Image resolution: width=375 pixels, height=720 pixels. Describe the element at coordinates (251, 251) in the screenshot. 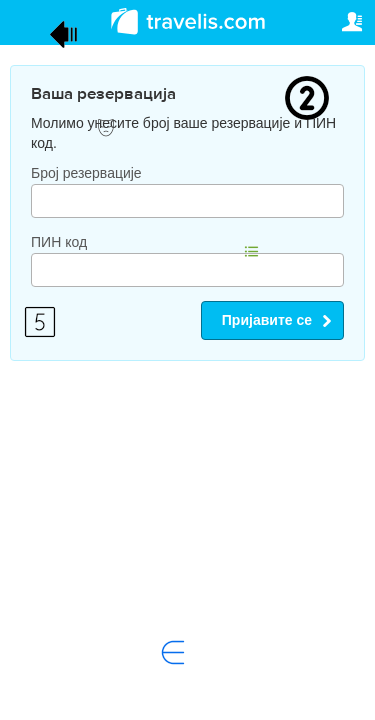

I see `view items in a bulleted list format` at that location.